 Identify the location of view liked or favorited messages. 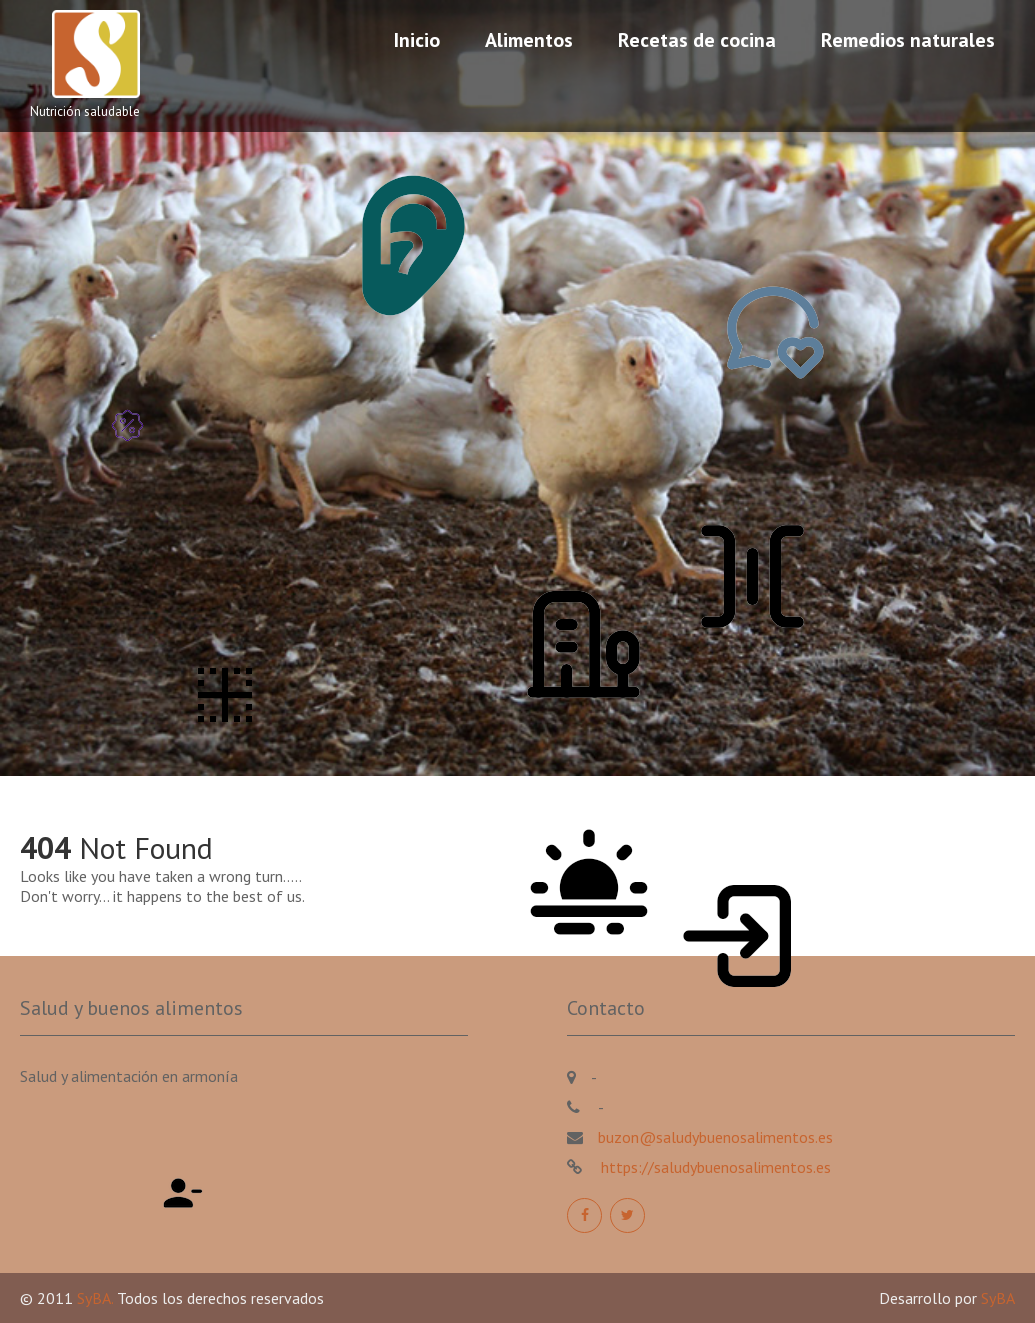
(773, 328).